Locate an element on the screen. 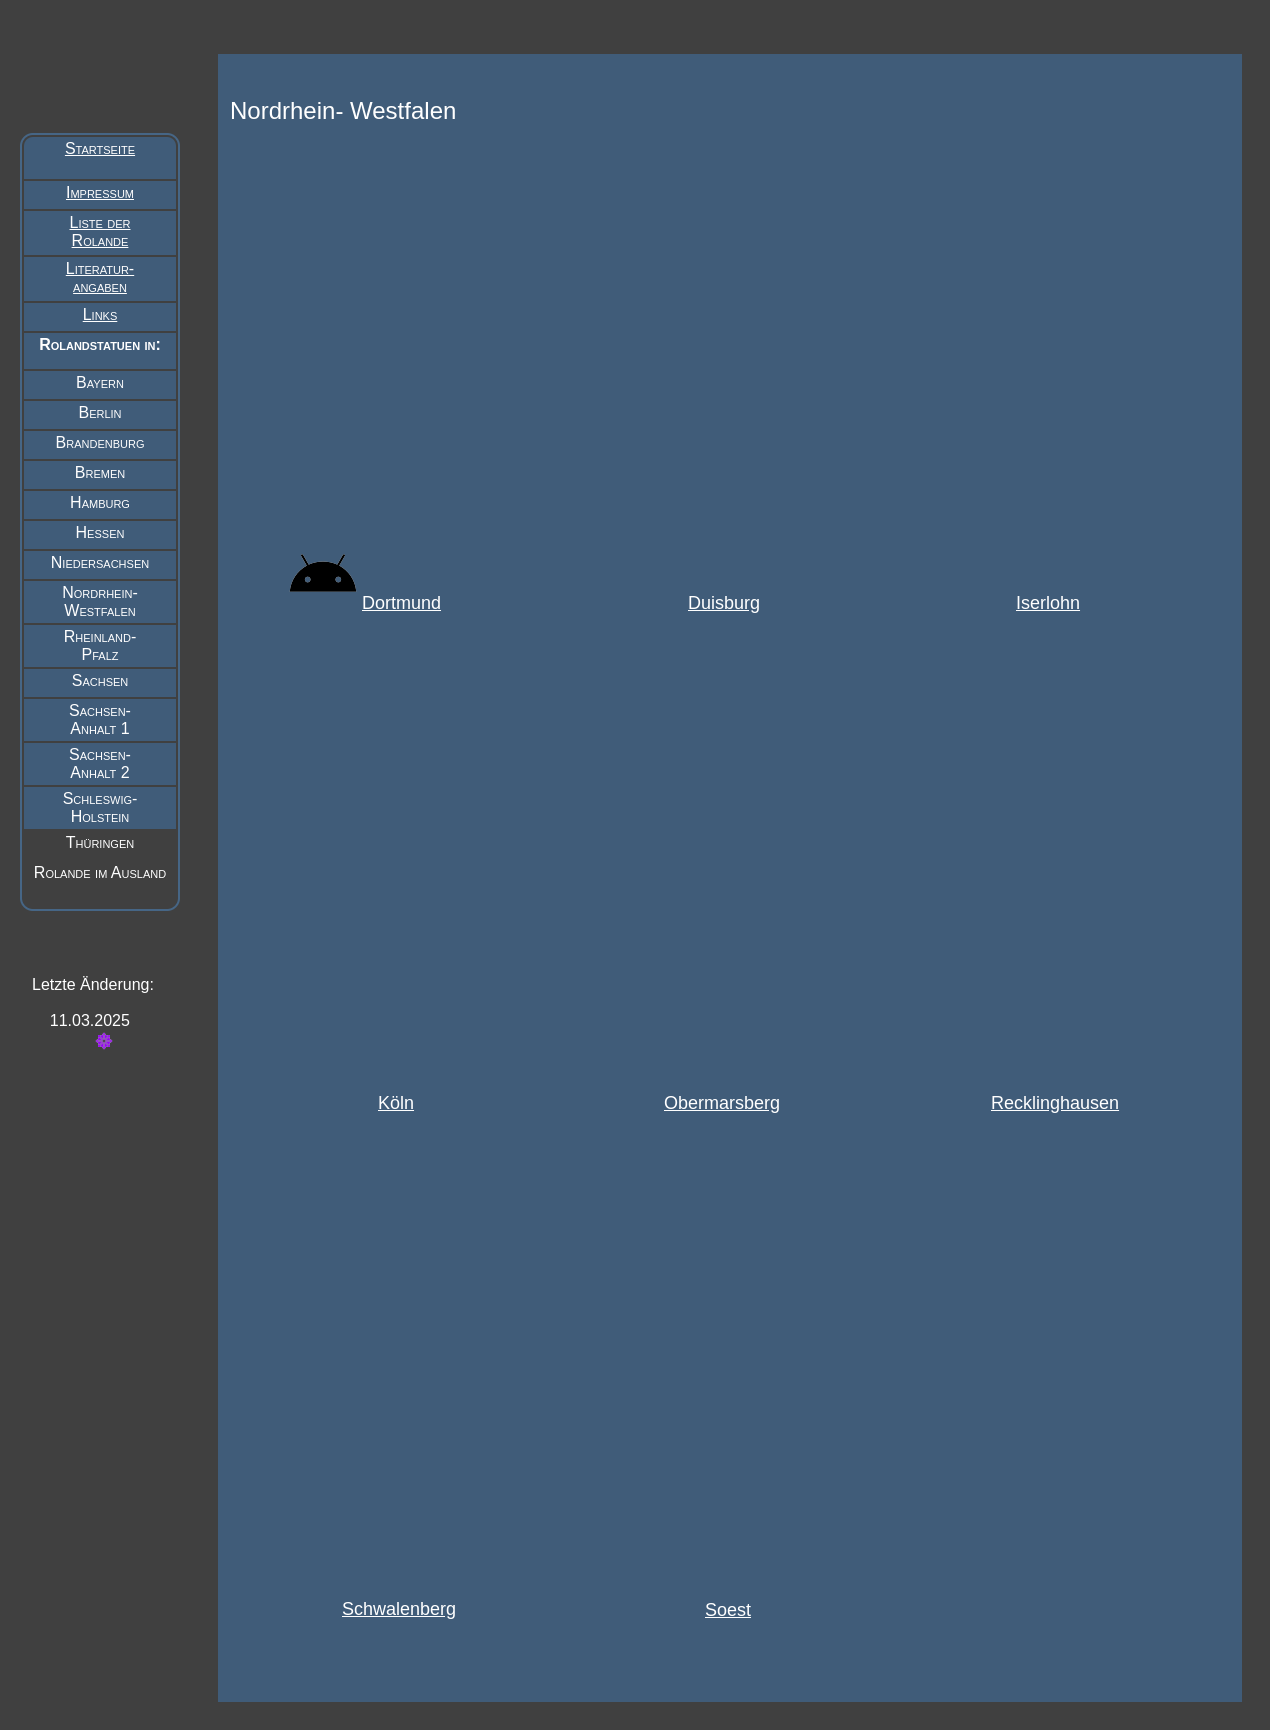 This screenshot has width=1270, height=1730. android operating system logo is located at coordinates (323, 577).